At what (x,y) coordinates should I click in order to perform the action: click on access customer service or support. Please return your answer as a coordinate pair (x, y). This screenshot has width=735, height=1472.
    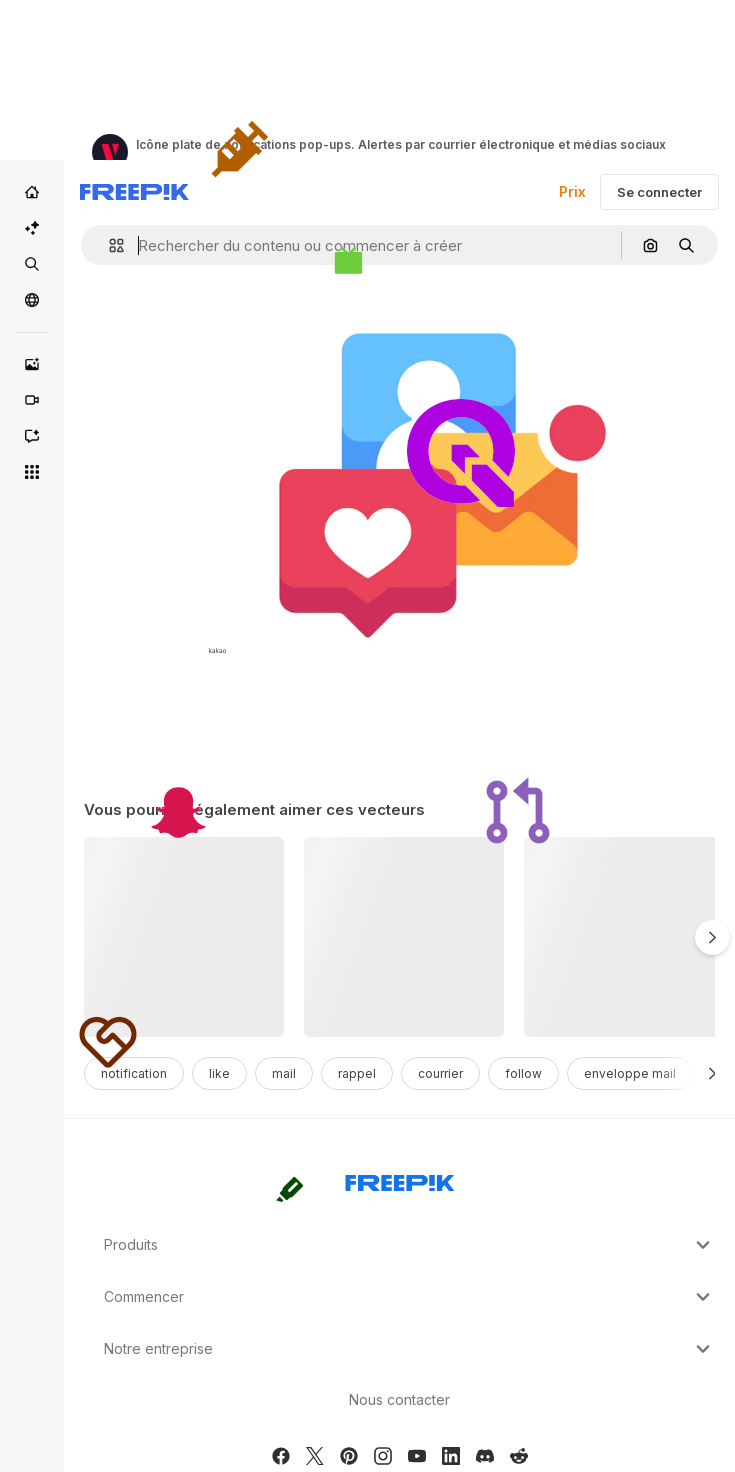
    Looking at the image, I should click on (108, 1042).